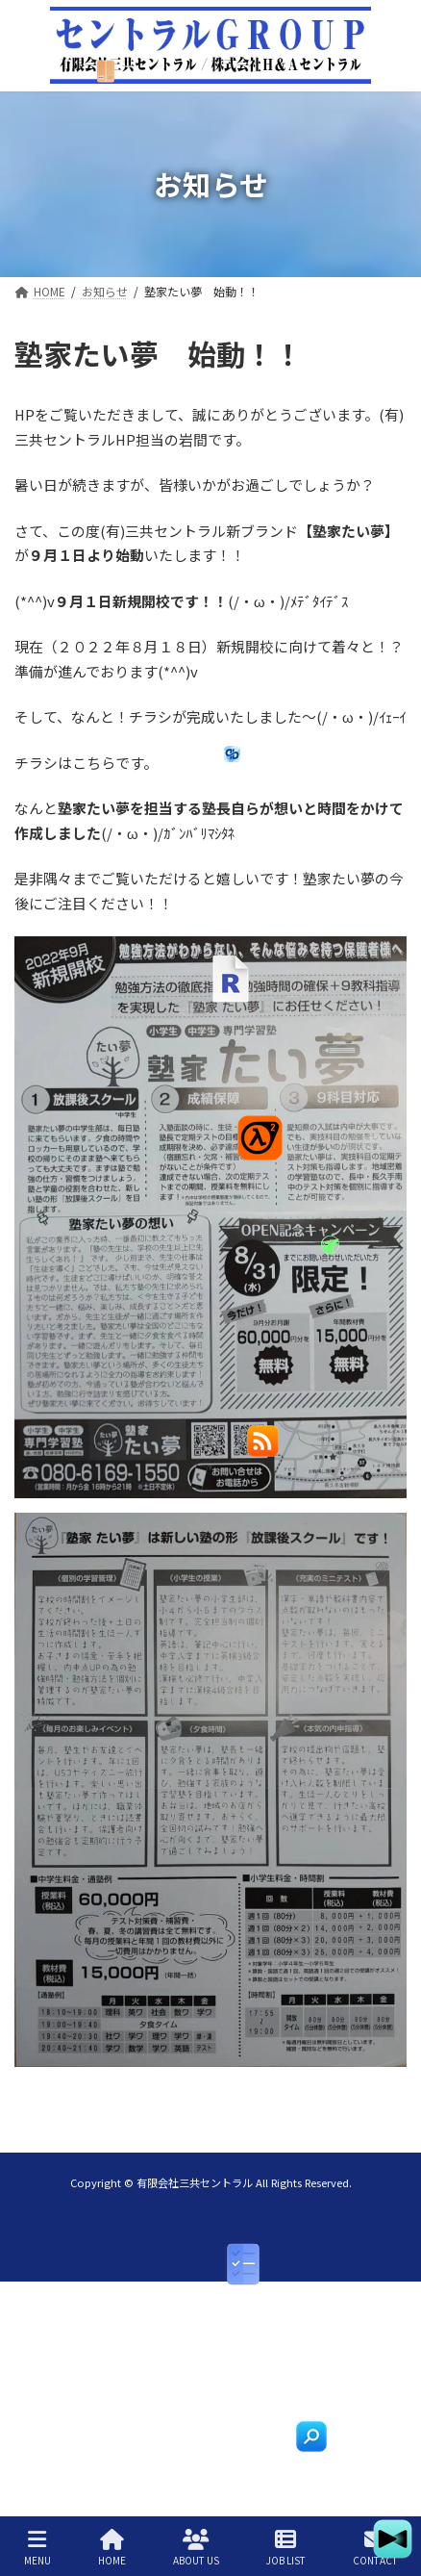 The height and width of the screenshot is (2576, 421). Describe the element at coordinates (232, 753) in the screenshot. I see `launch qutebrowser web browser` at that location.